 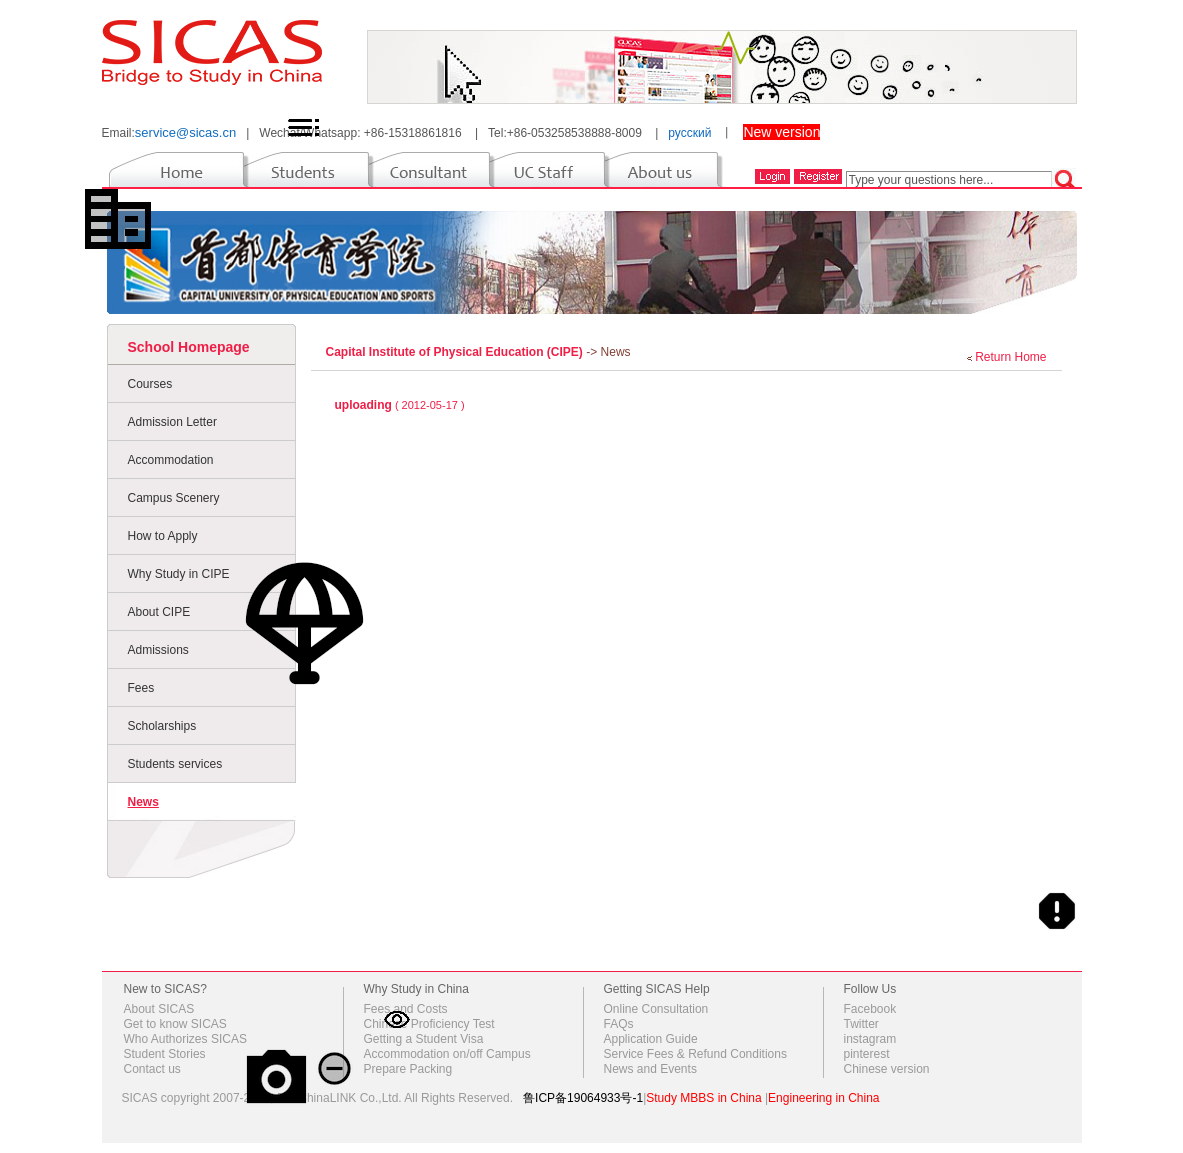 What do you see at coordinates (1057, 911) in the screenshot?
I see `report a problem or issue` at bounding box center [1057, 911].